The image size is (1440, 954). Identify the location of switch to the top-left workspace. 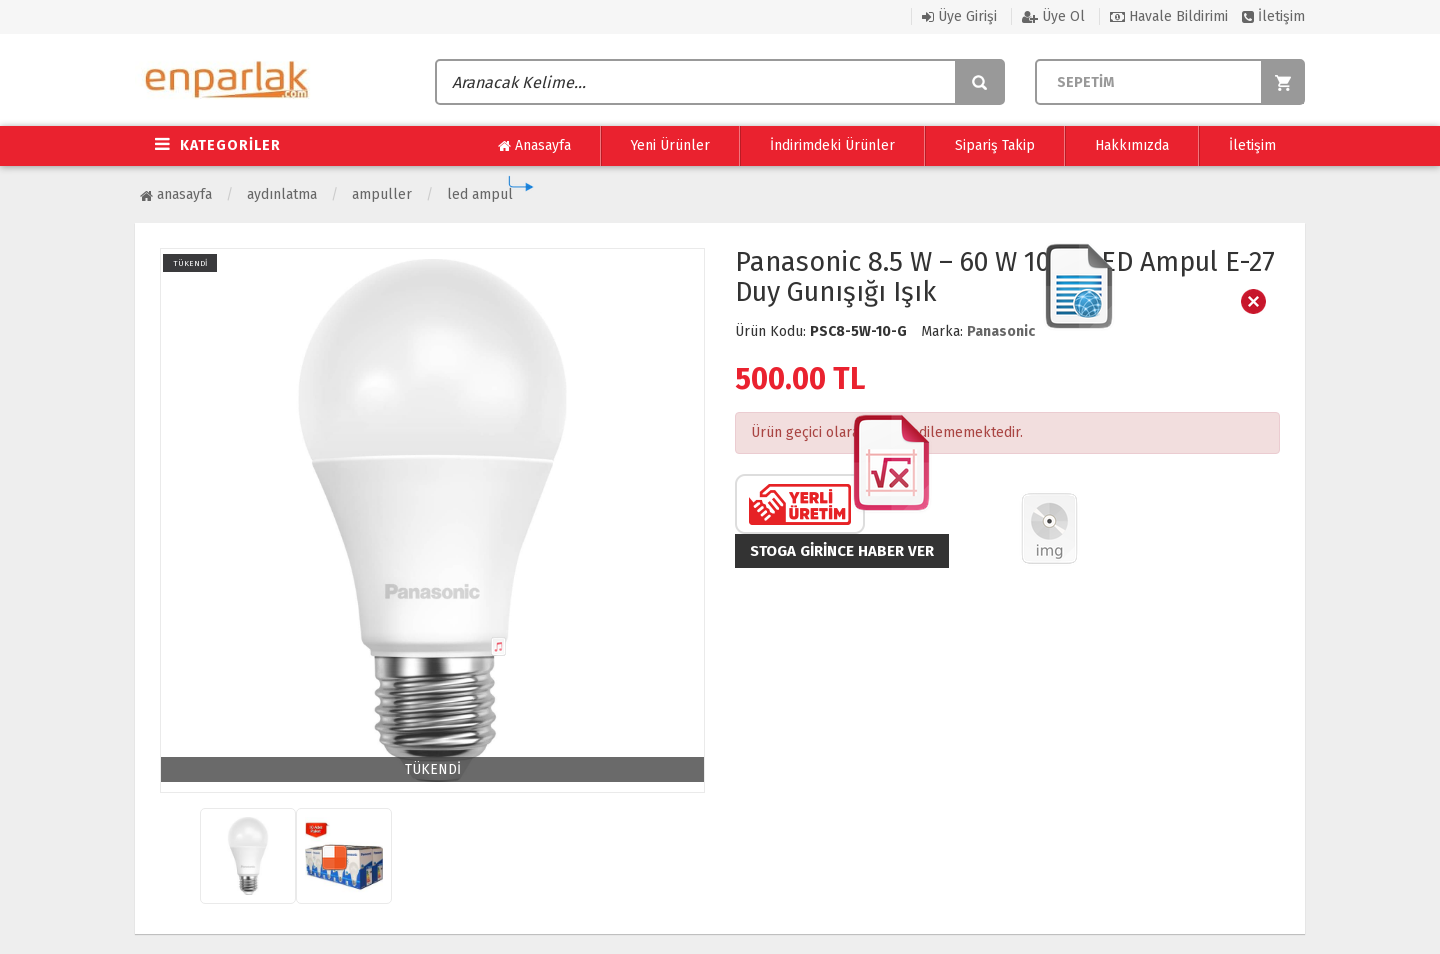
(334, 857).